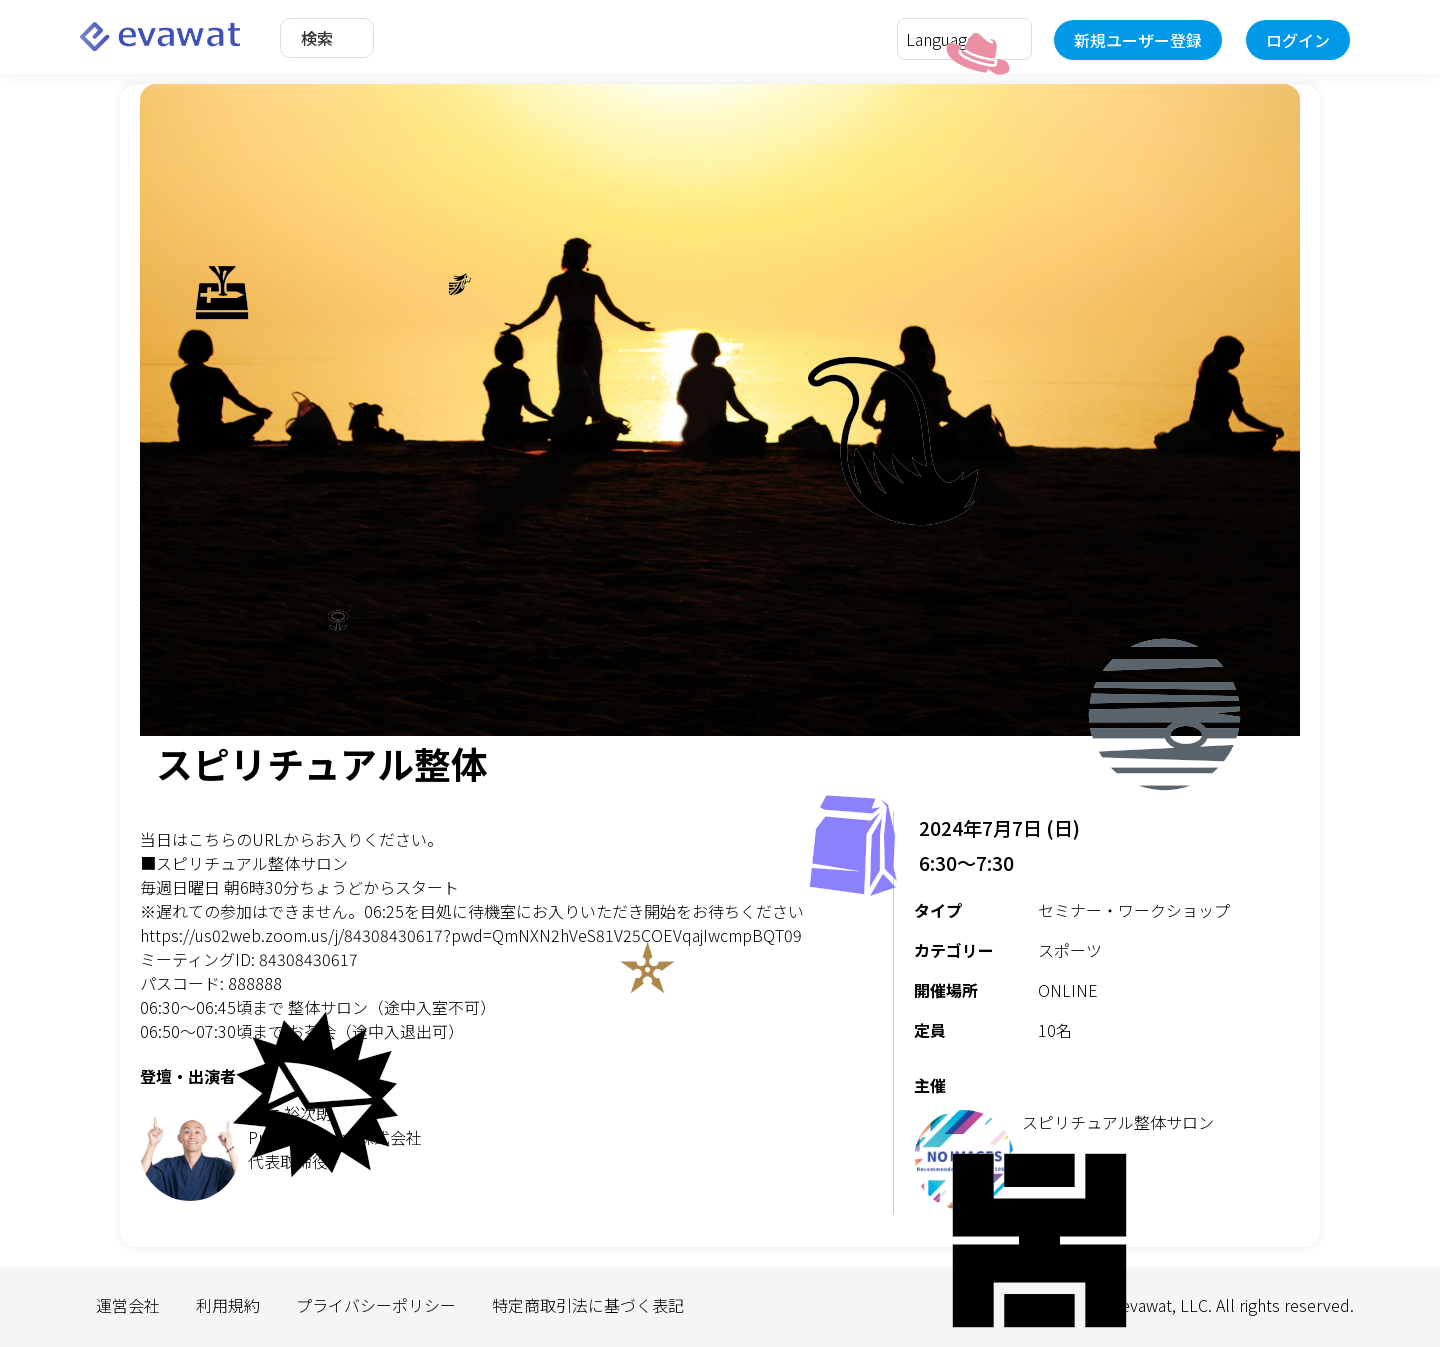 The image size is (1440, 1347). I want to click on craft or forge a new sword, so click(222, 293).